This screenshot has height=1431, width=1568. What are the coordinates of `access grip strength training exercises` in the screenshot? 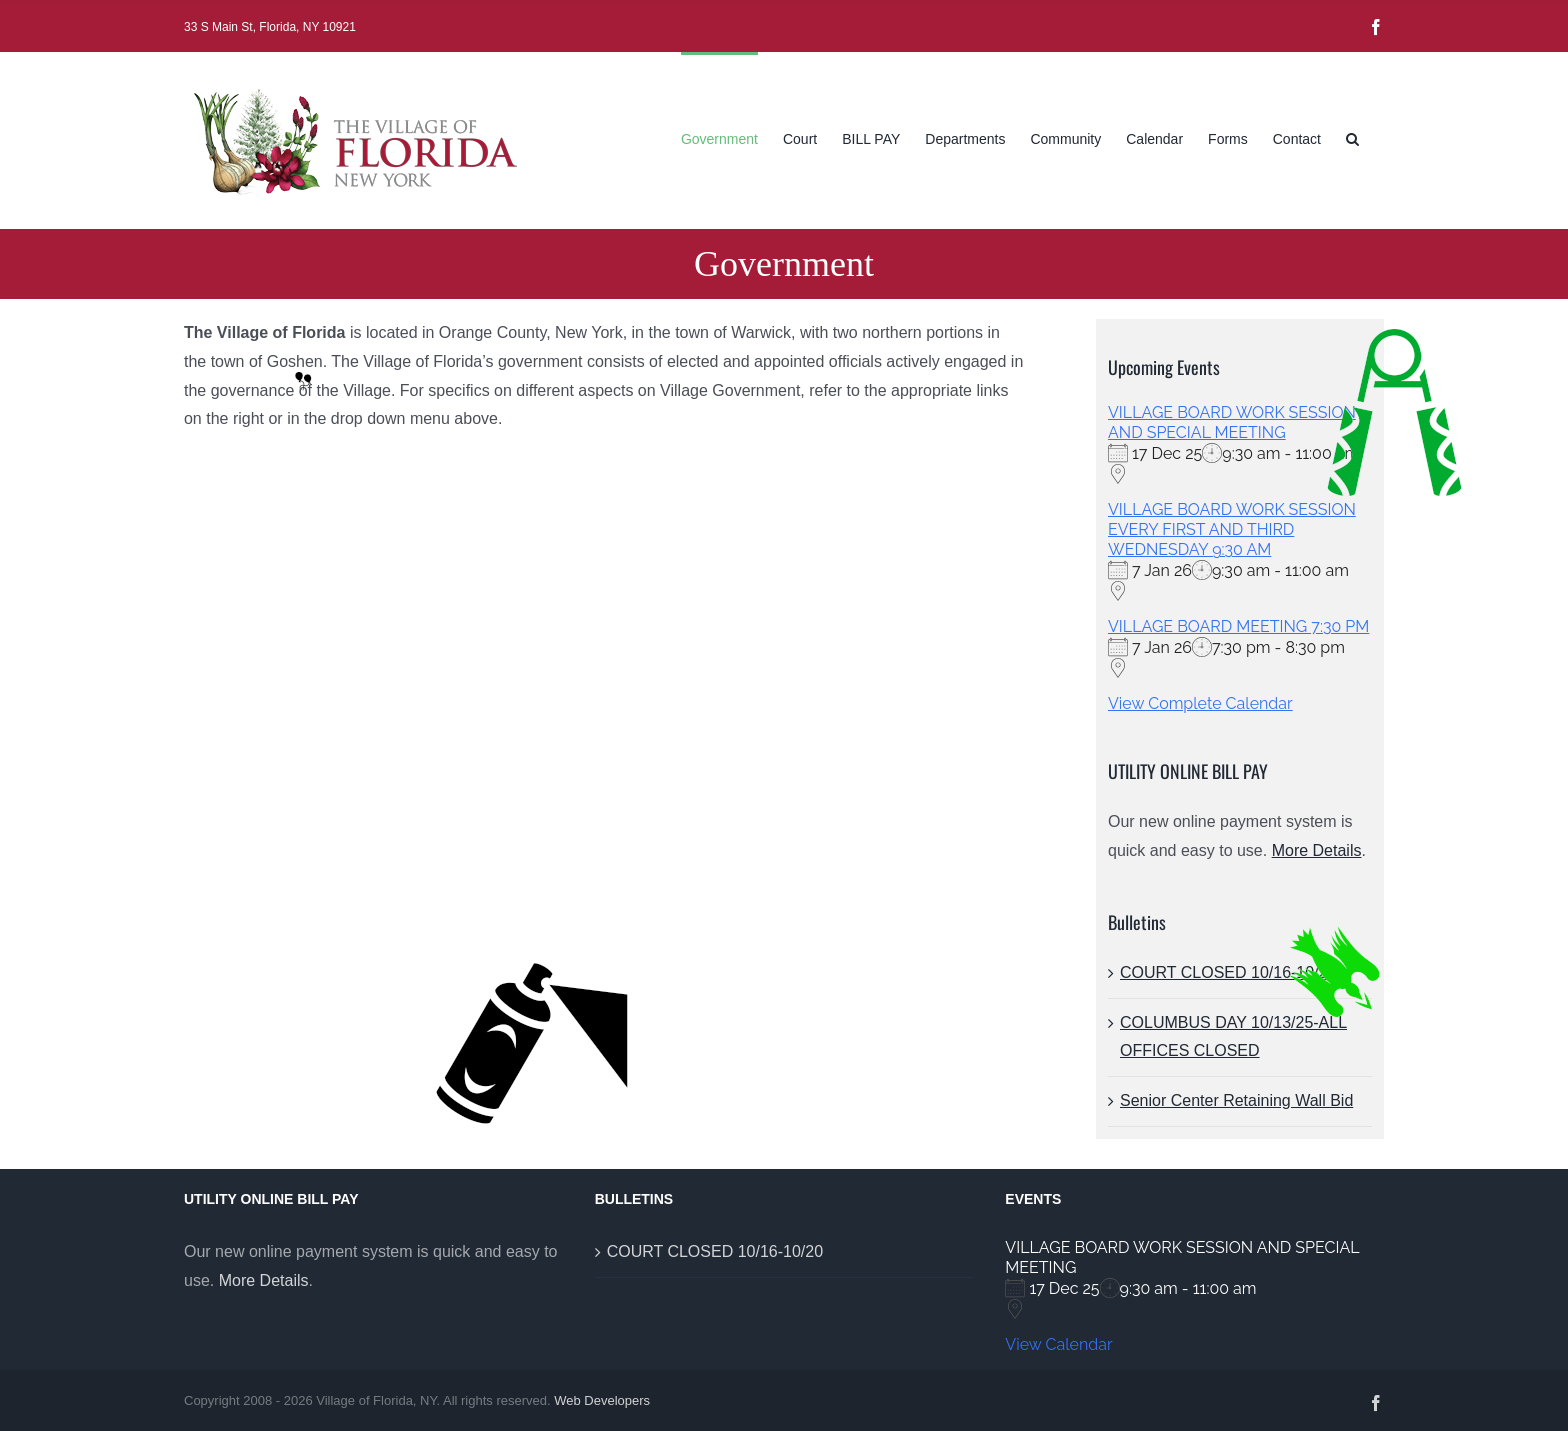 It's located at (1394, 412).